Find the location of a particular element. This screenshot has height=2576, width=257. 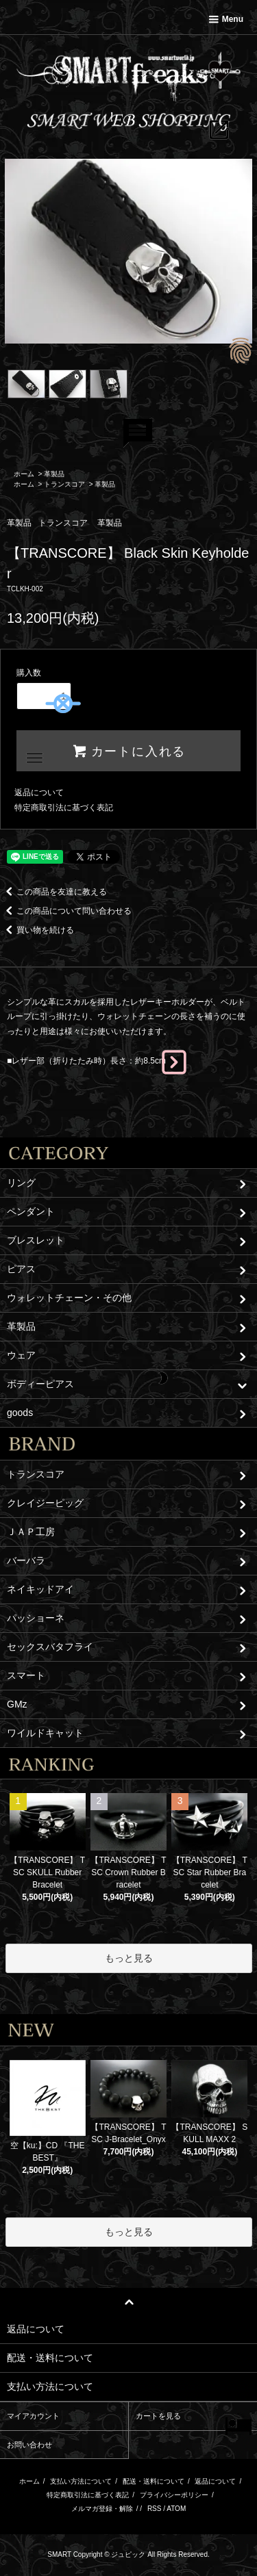

navigate to the next item or page is located at coordinates (174, 1062).